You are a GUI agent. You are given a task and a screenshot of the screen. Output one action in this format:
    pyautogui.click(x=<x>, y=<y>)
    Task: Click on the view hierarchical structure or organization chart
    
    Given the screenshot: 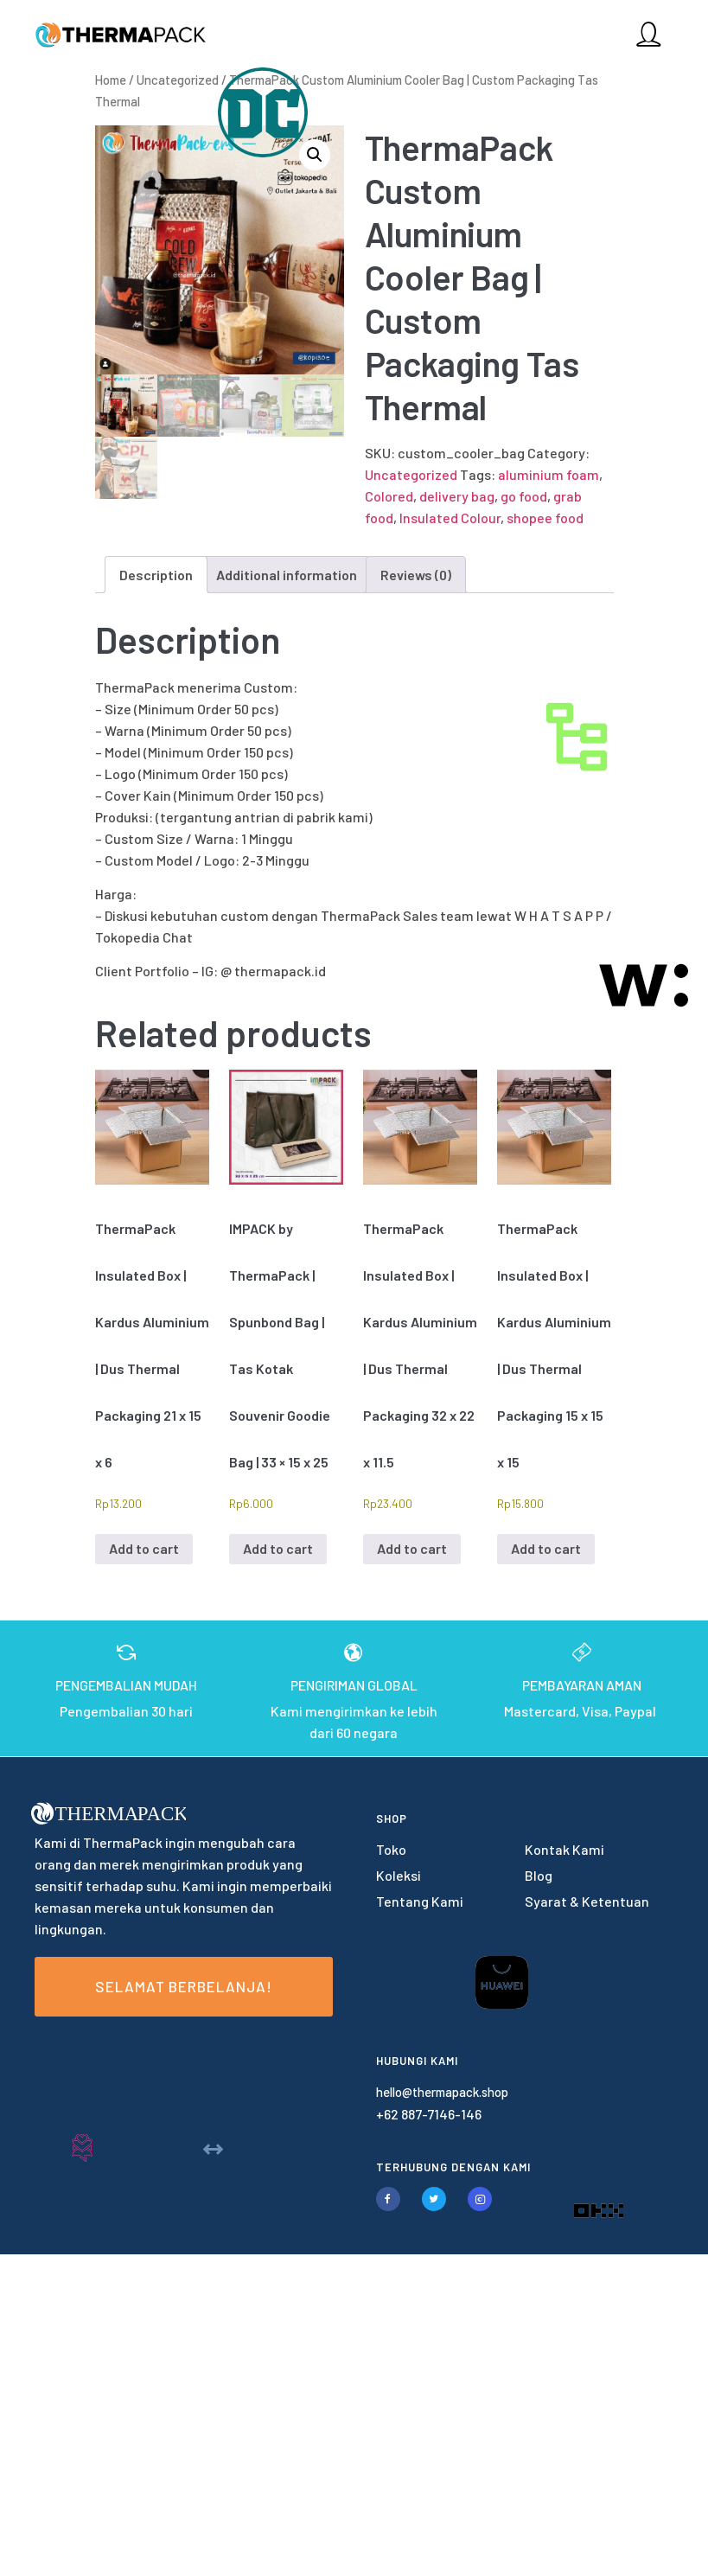 What is the action you would take?
    pyautogui.click(x=577, y=737)
    